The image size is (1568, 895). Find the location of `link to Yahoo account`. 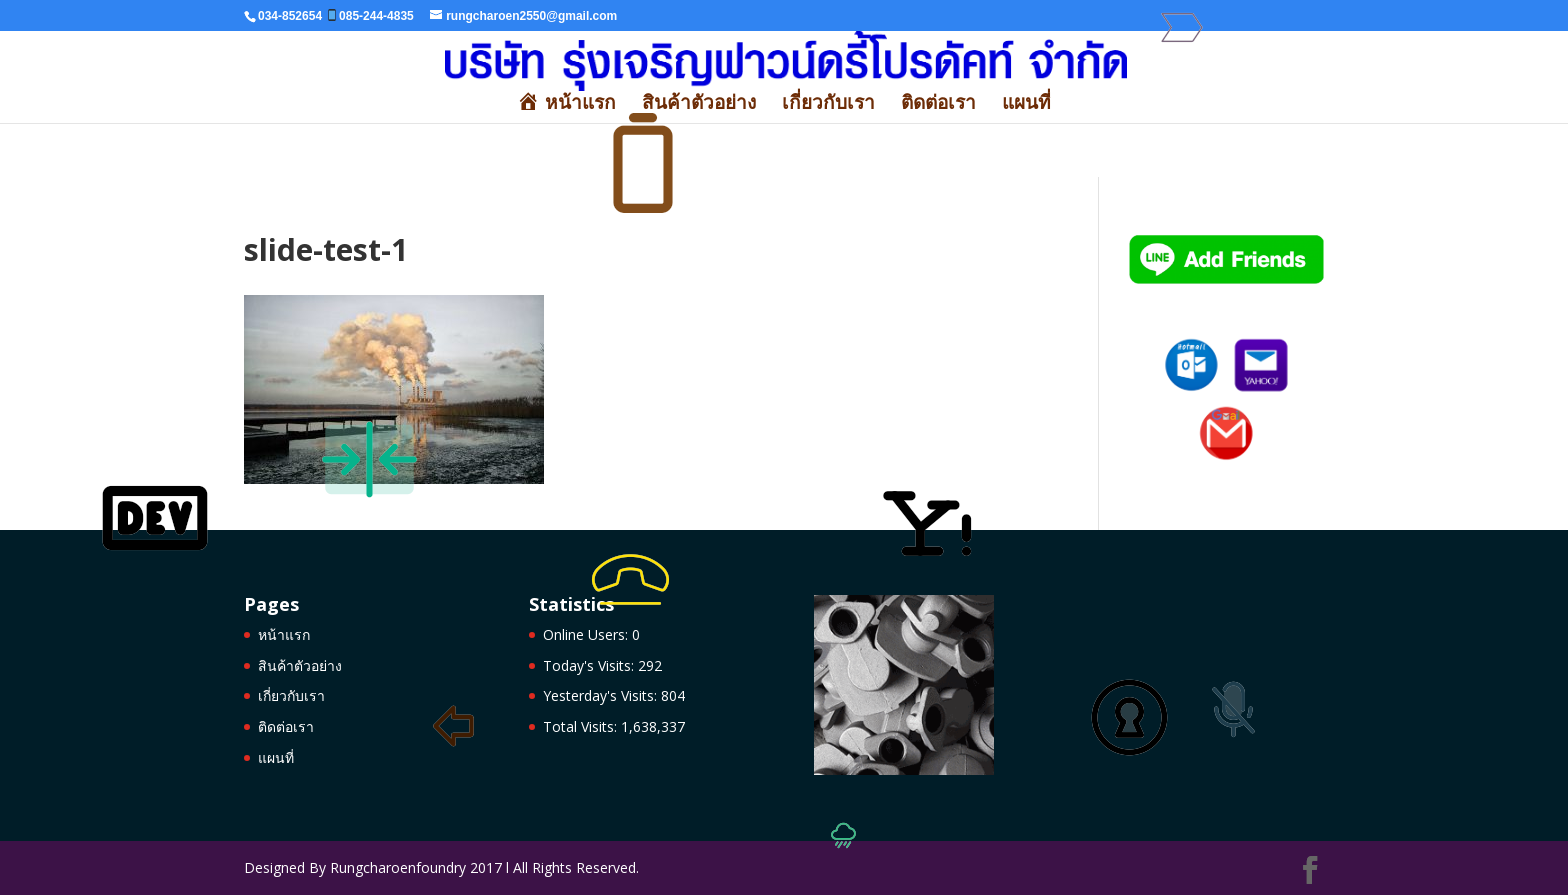

link to Yahoo account is located at coordinates (929, 523).